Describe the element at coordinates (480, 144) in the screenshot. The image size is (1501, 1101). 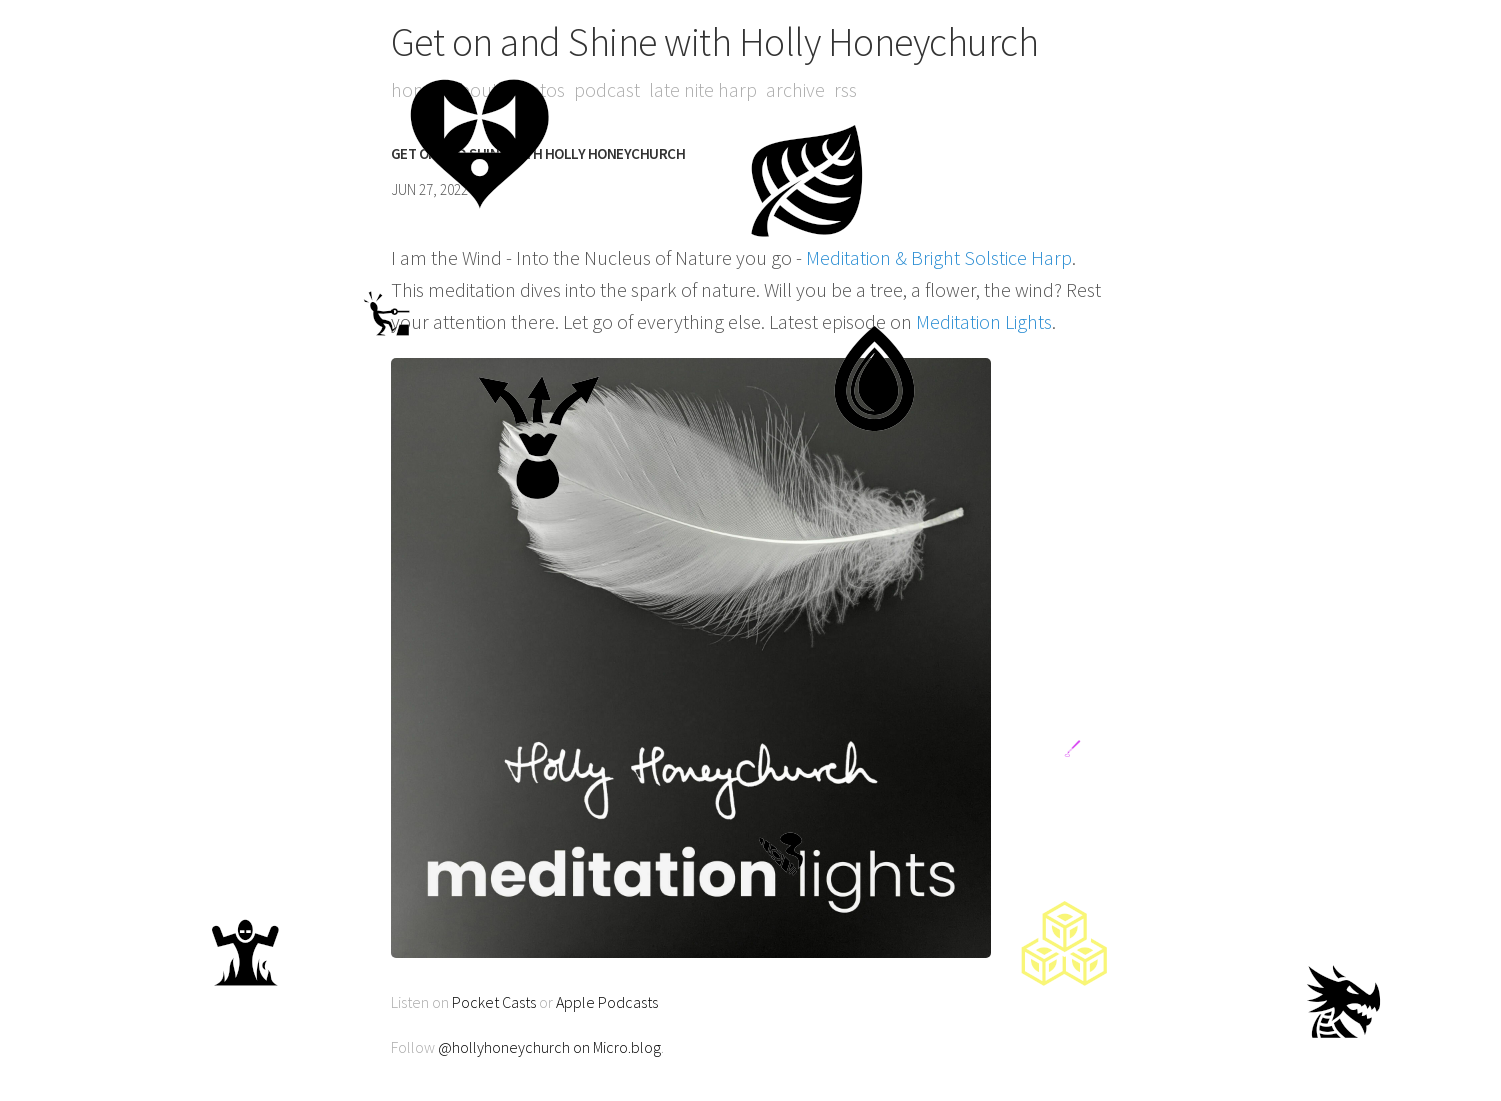
I see `indicates royal or noble romance storyline` at that location.